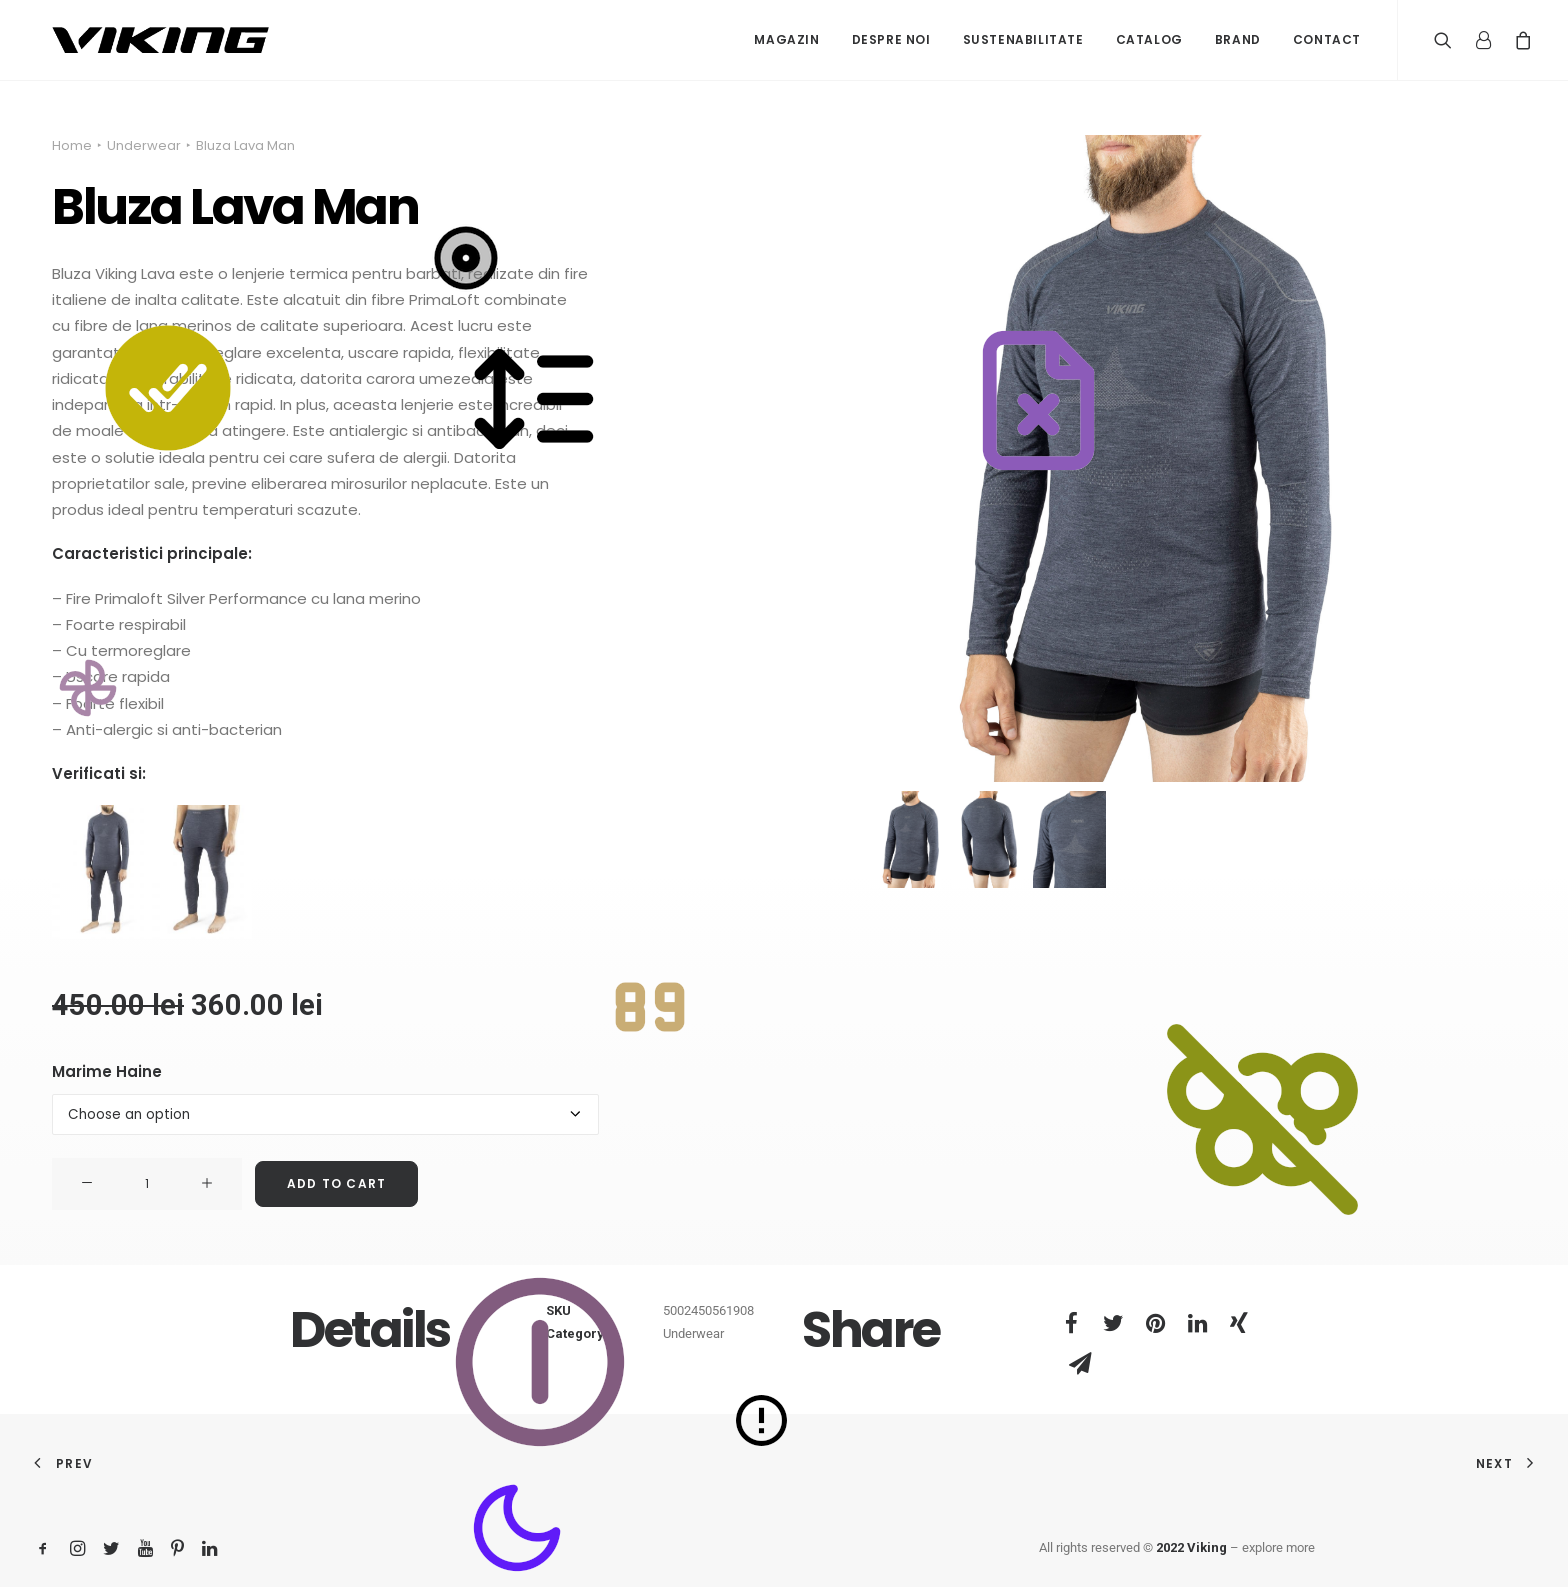  Describe the element at coordinates (540, 1362) in the screenshot. I see `access information or help` at that location.